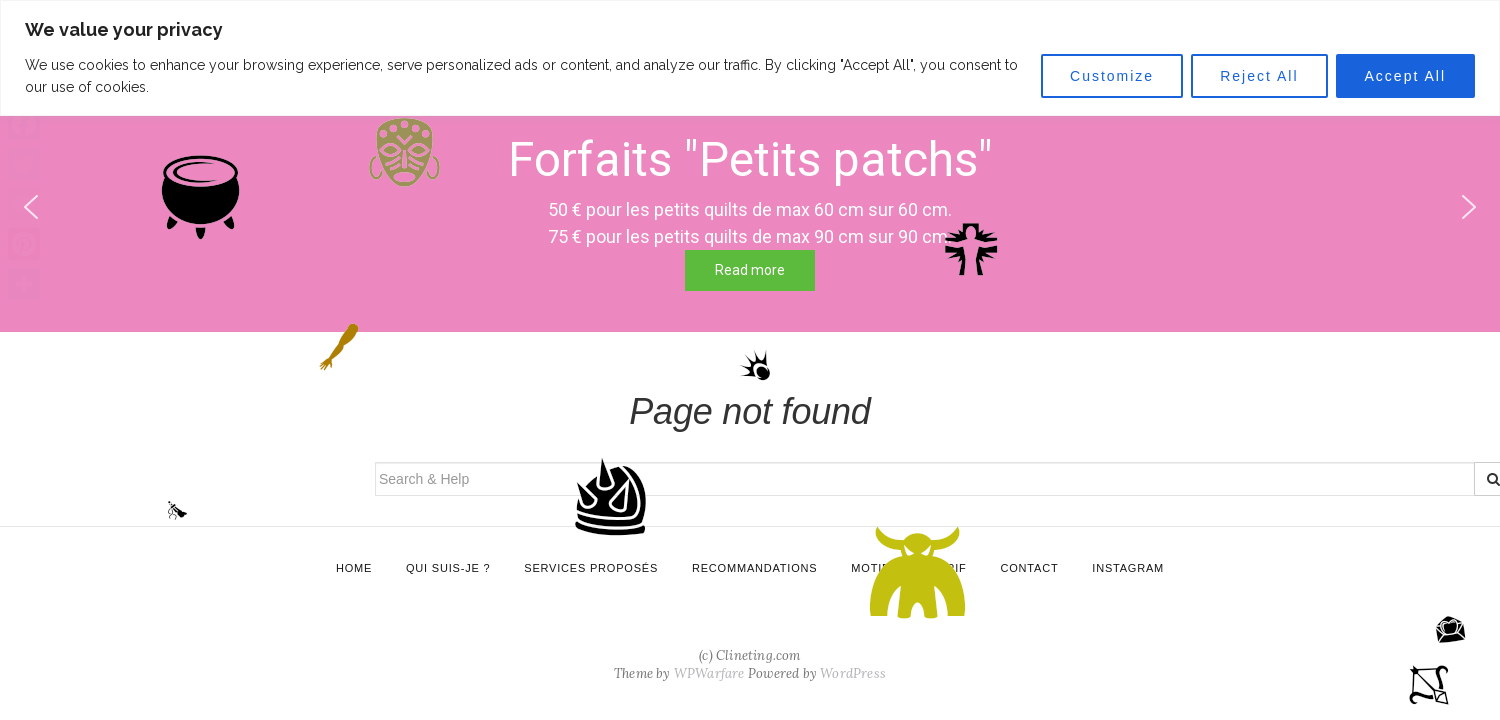  What do you see at coordinates (177, 510) in the screenshot?
I see `indicates a broken or degraded weapon in inventory` at bounding box center [177, 510].